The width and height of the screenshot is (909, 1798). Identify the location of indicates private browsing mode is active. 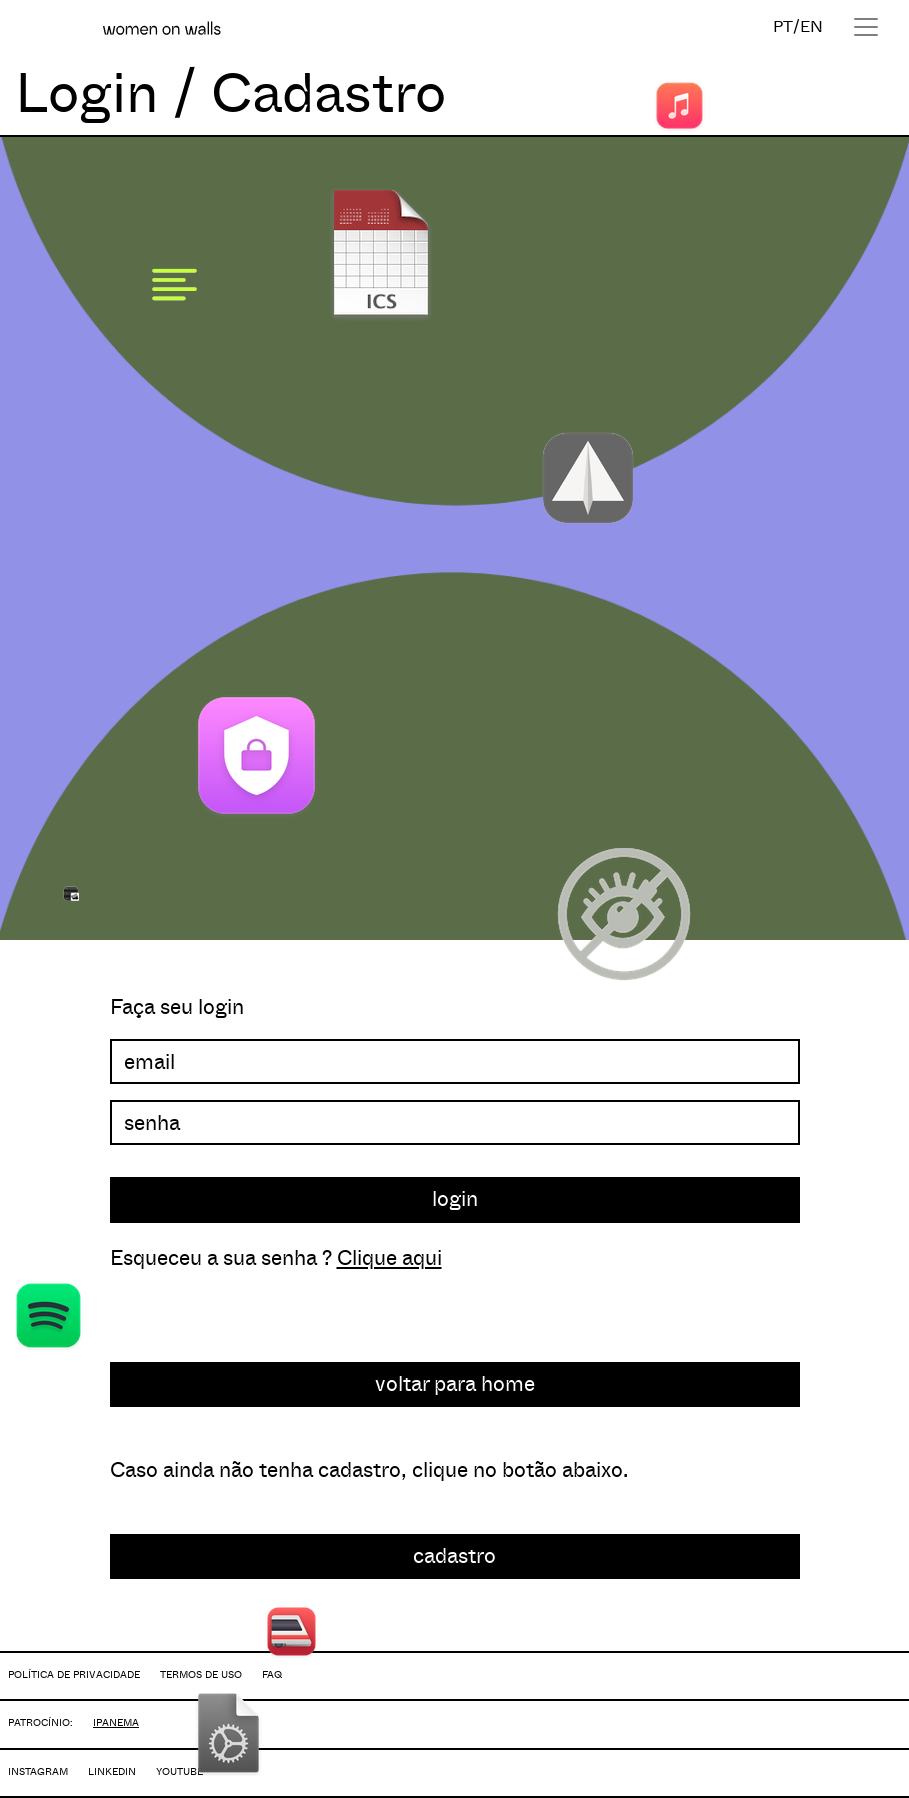
(624, 915).